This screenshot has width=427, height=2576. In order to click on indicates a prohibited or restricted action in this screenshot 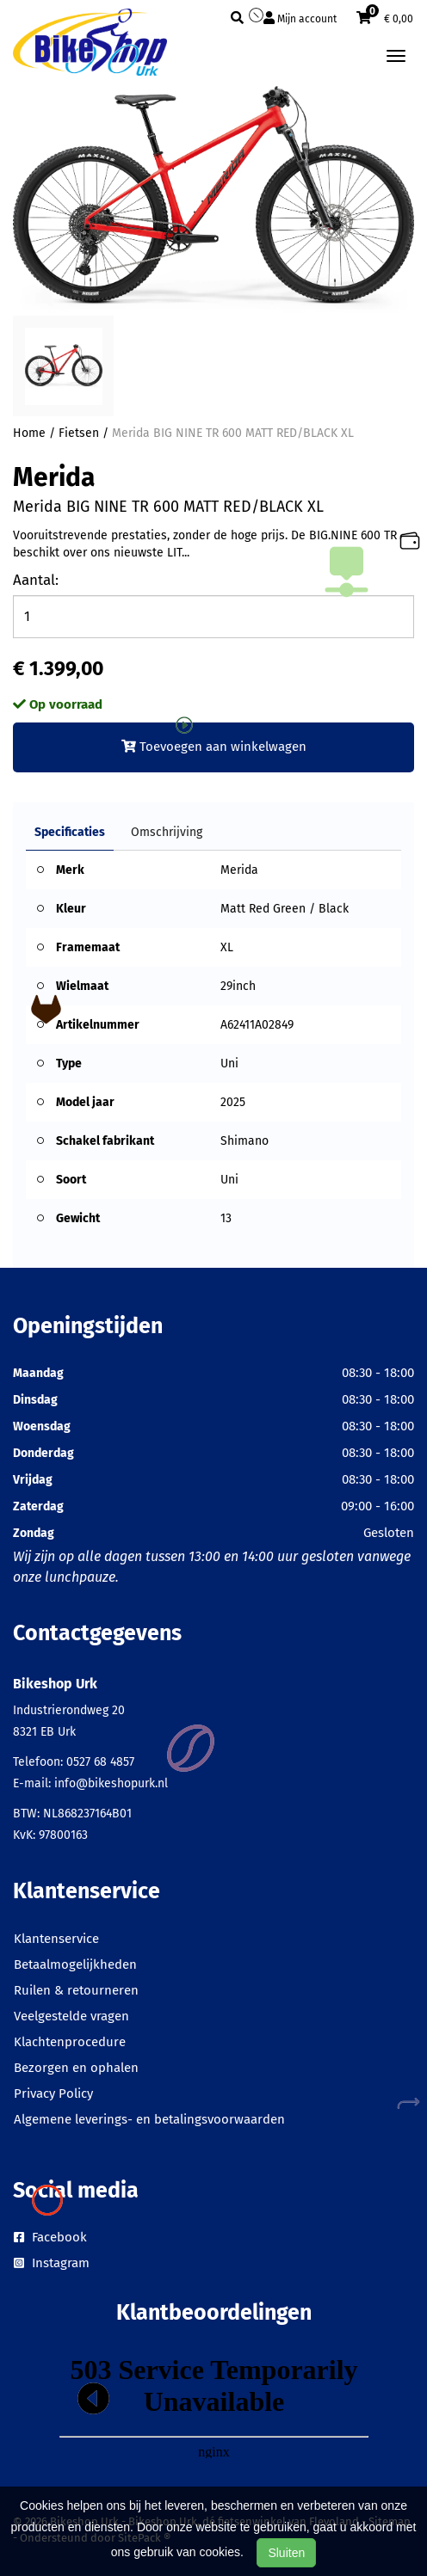, I will do `click(256, 15)`.